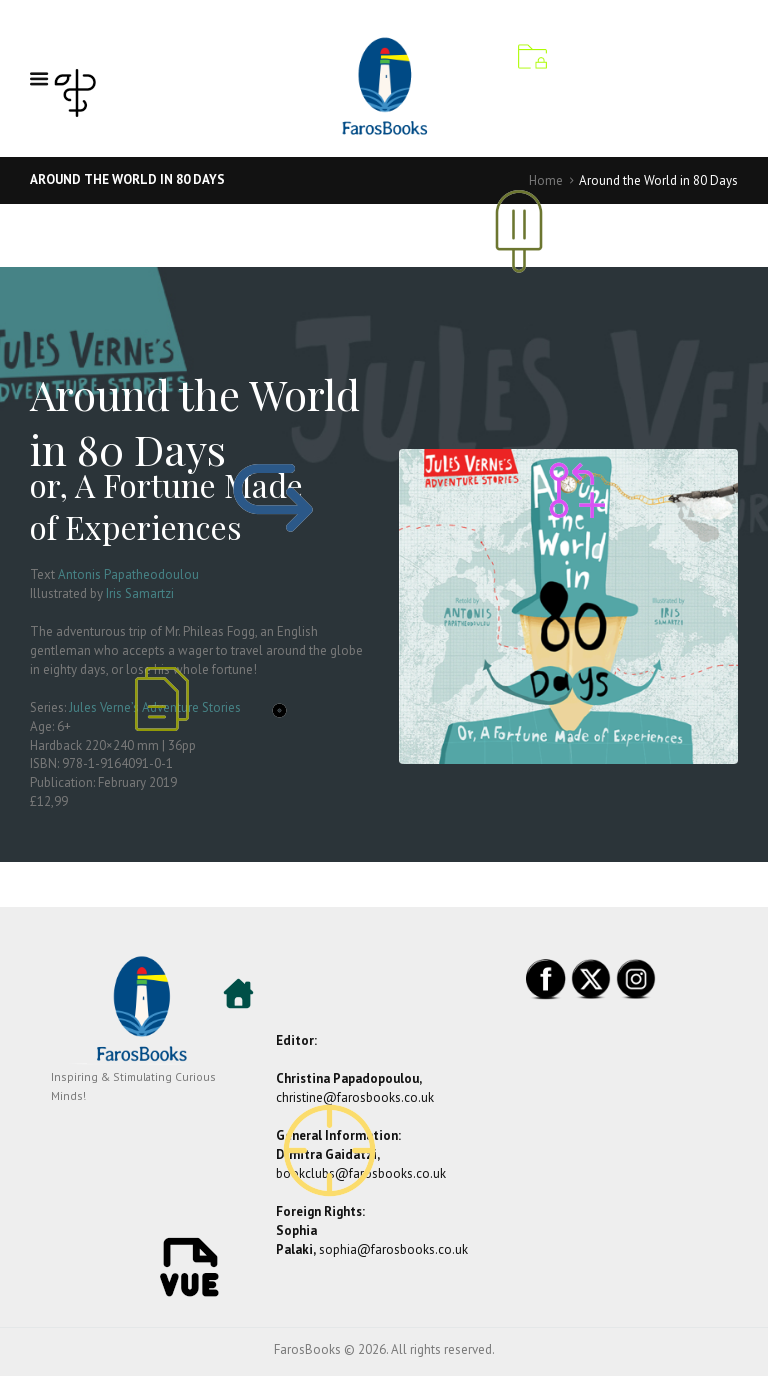 This screenshot has width=768, height=1376. I want to click on navigate to home screen, so click(238, 993).